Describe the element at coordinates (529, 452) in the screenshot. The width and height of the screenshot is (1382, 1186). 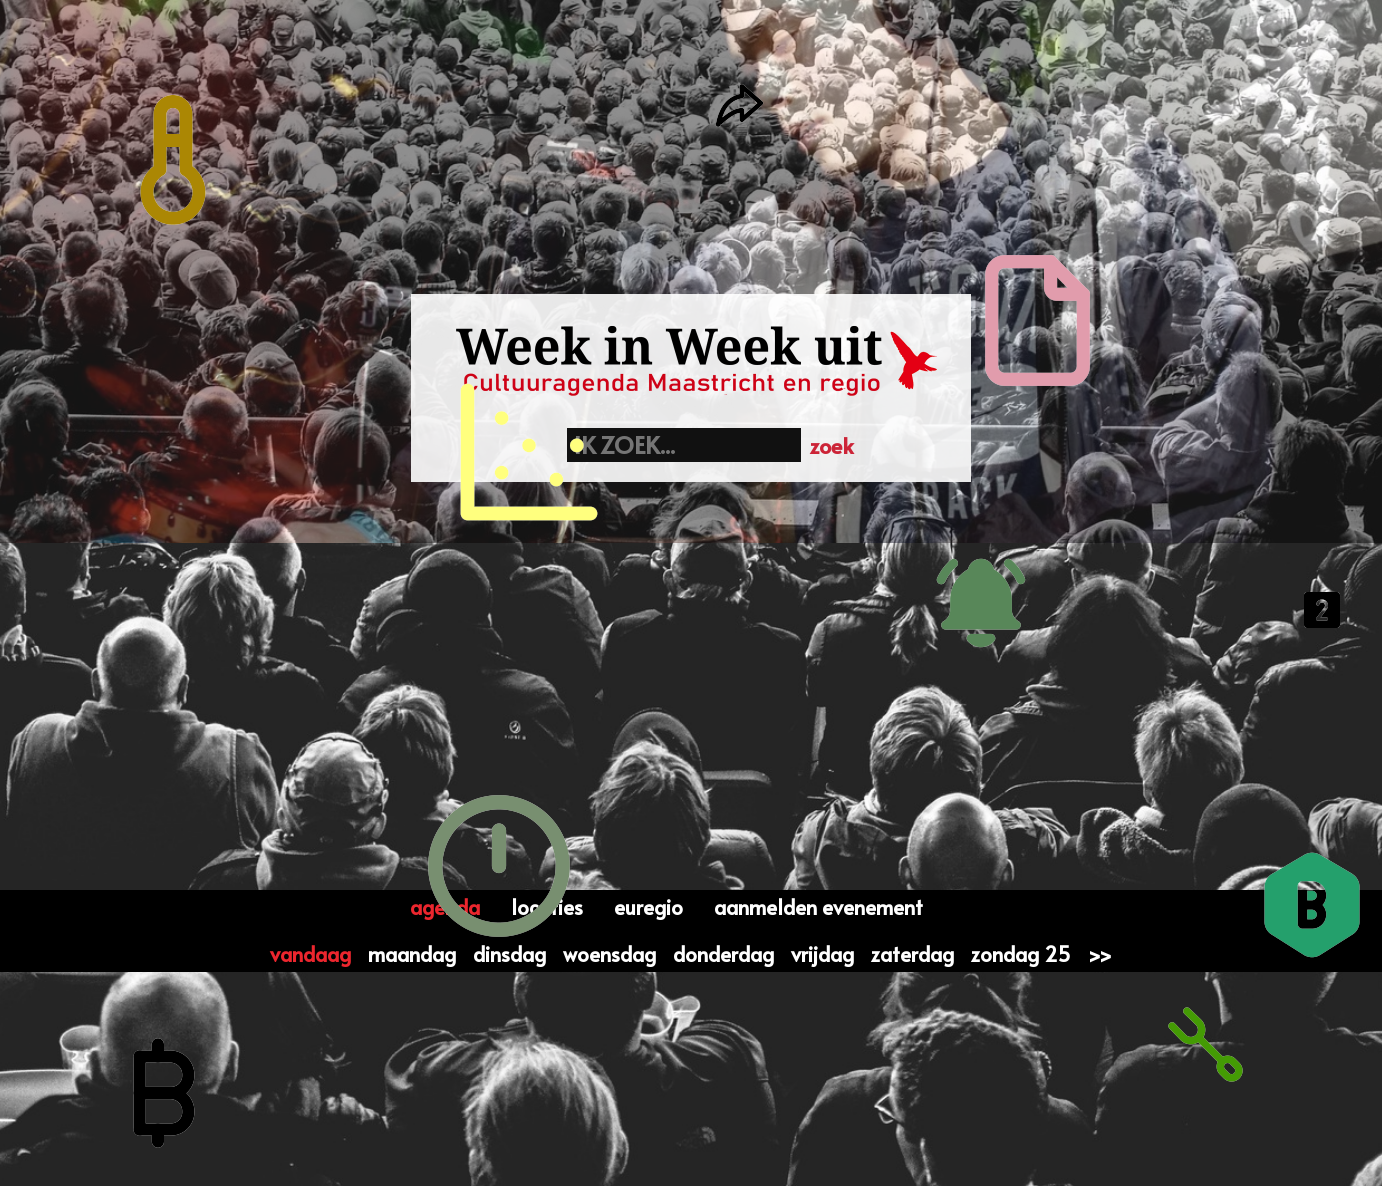
I see `view scatter plot data` at that location.